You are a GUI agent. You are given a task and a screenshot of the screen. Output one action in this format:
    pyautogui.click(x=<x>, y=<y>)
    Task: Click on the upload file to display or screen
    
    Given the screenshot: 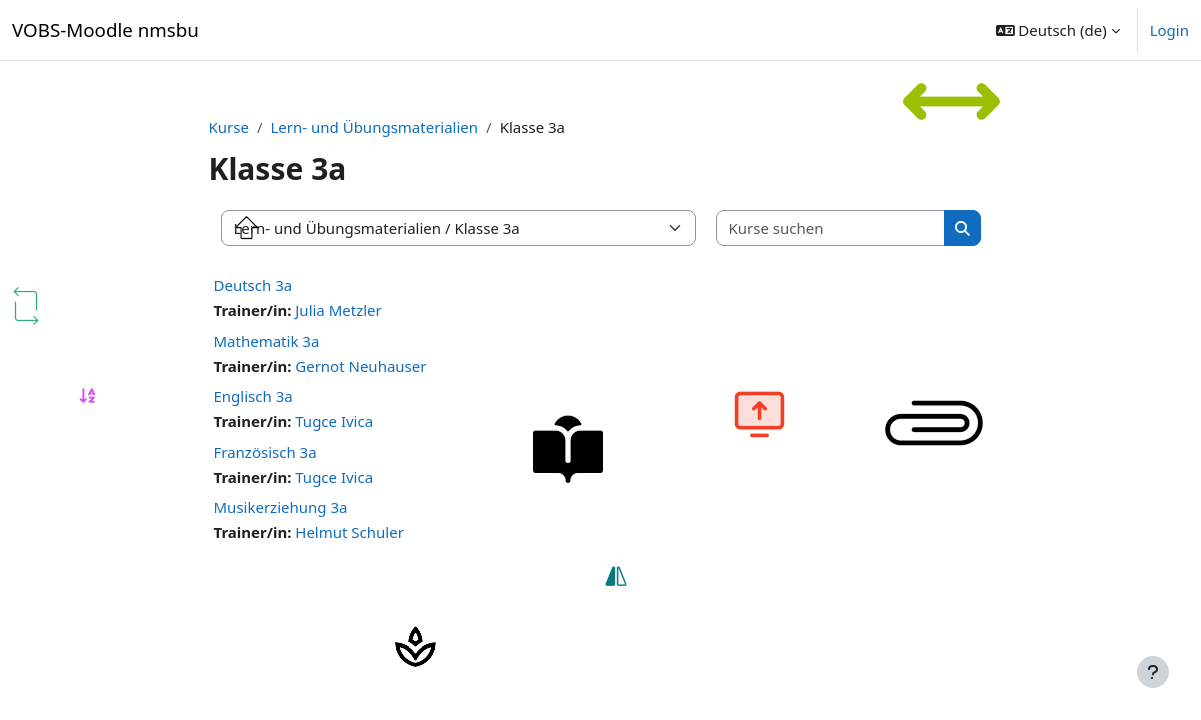 What is the action you would take?
    pyautogui.click(x=759, y=412)
    